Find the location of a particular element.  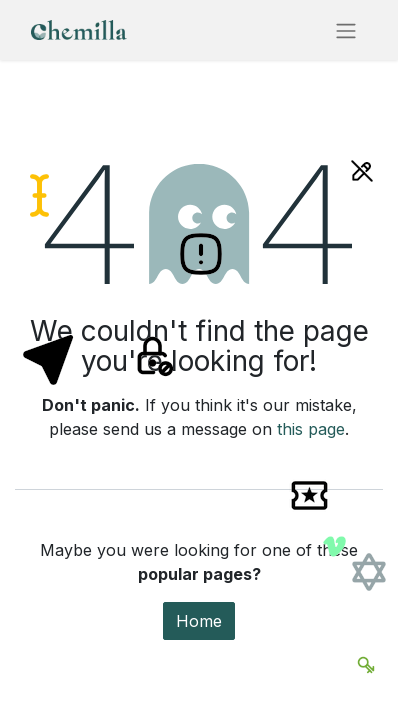

select intergender or non-binary gender option is located at coordinates (366, 665).